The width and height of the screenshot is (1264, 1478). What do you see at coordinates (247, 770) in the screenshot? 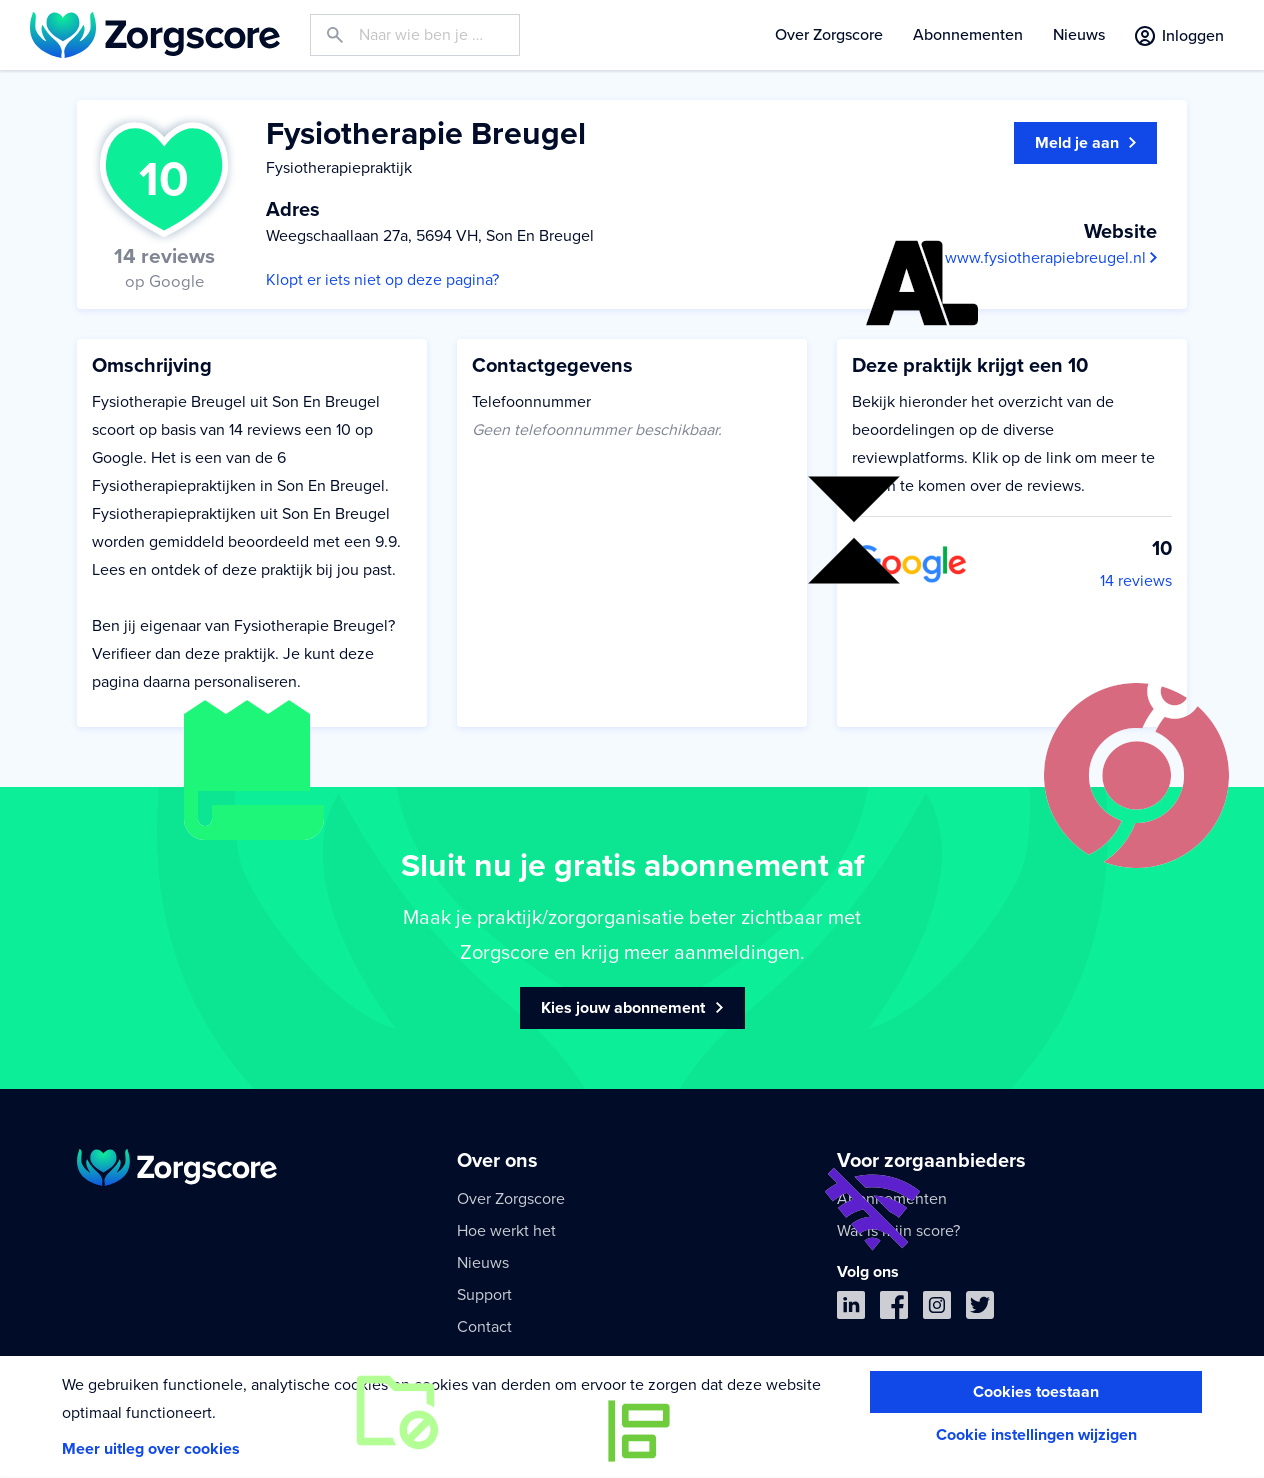
I see `view purchase receipt or transaction history` at bounding box center [247, 770].